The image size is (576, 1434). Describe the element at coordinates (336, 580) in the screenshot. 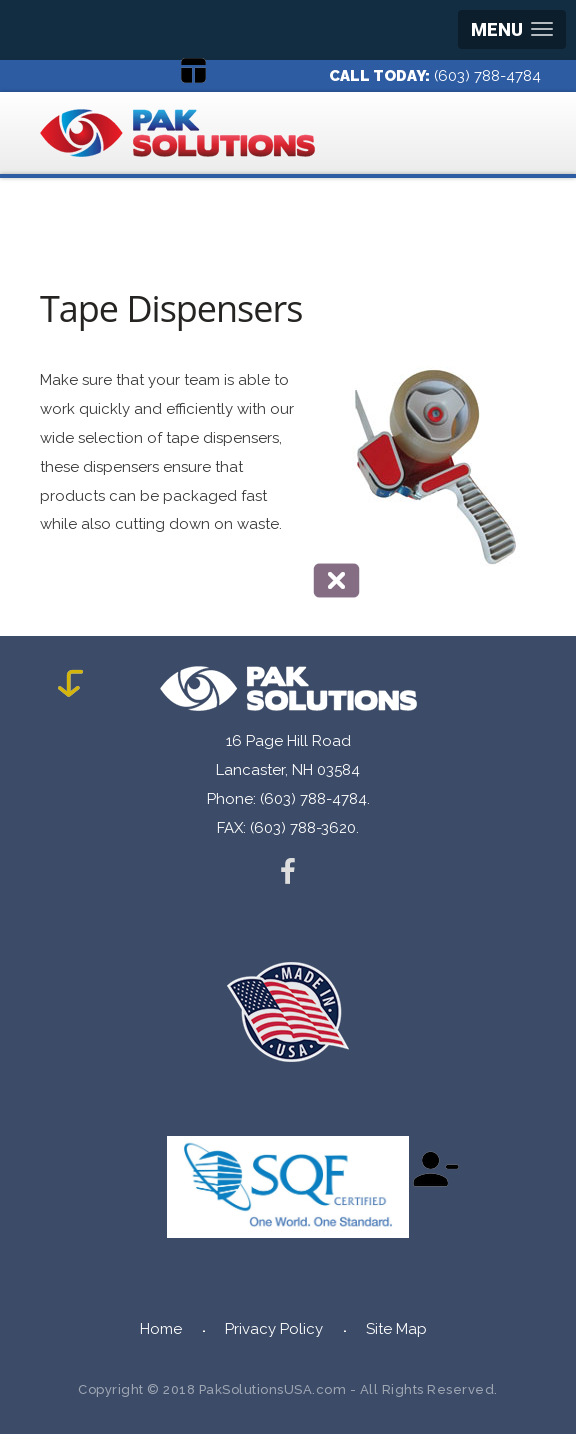

I see `close or dismiss a modal window` at that location.